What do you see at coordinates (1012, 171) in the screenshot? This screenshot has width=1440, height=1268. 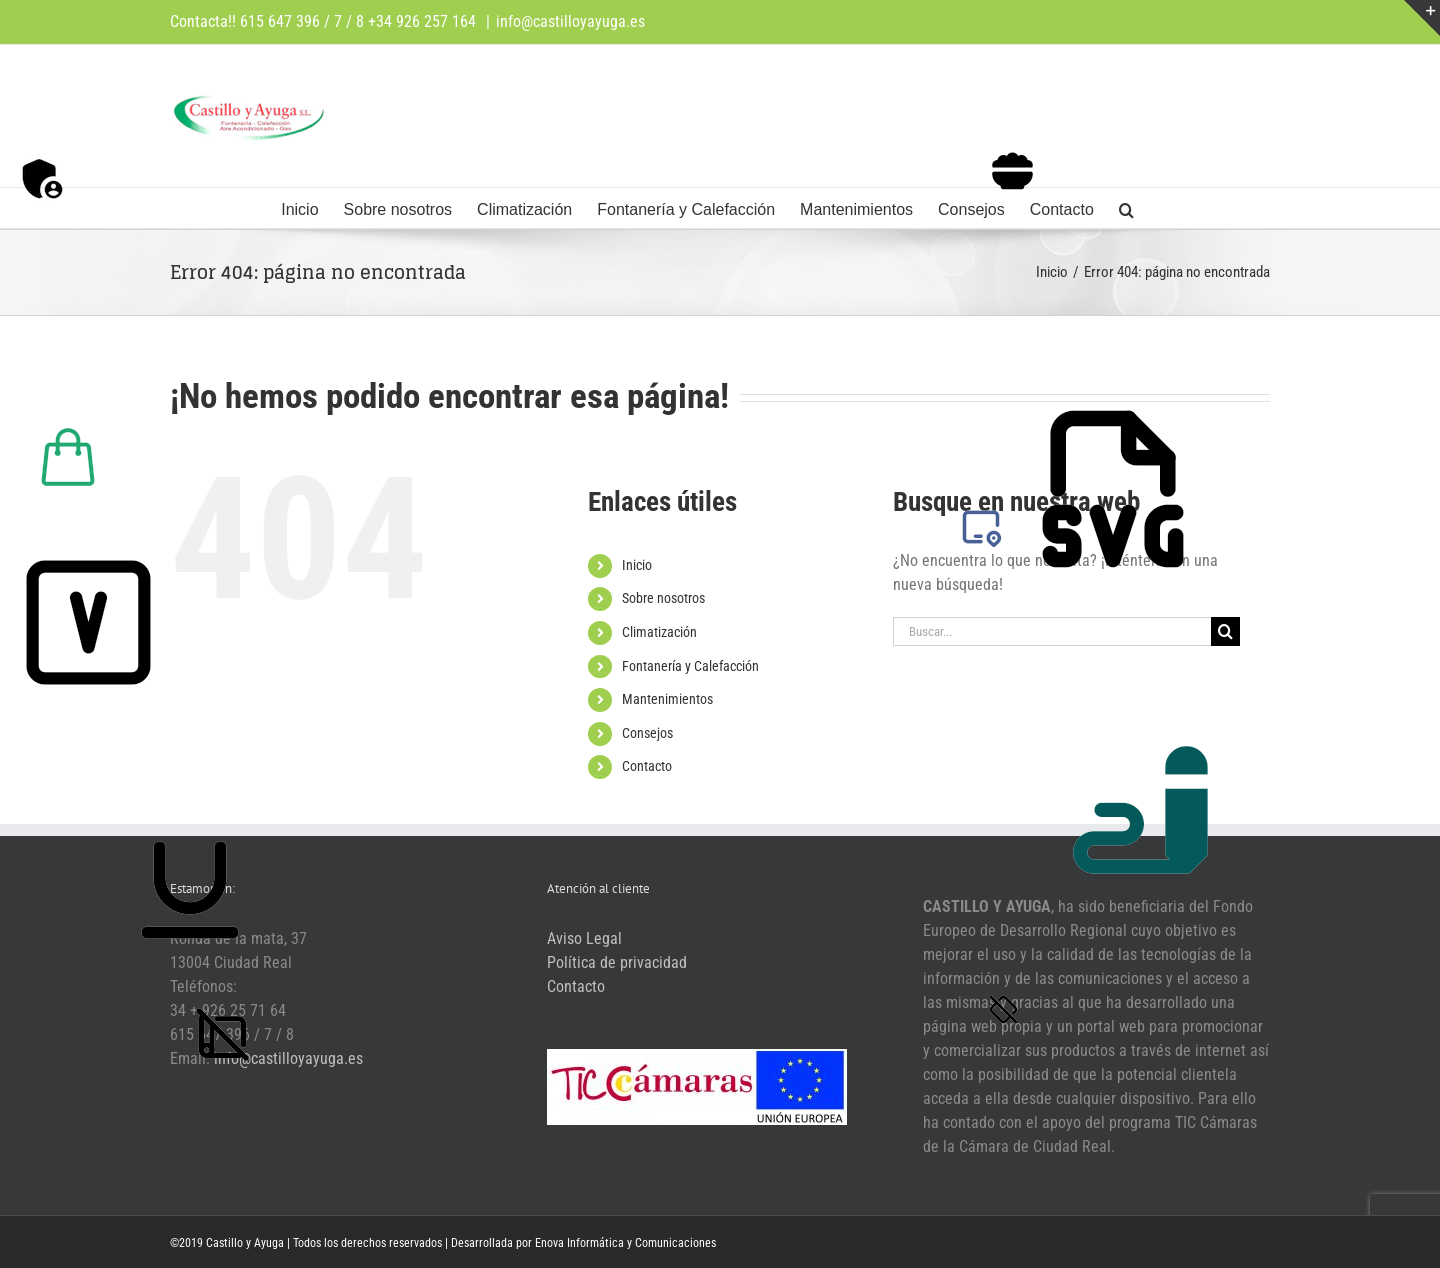 I see `view food or meal options` at bounding box center [1012, 171].